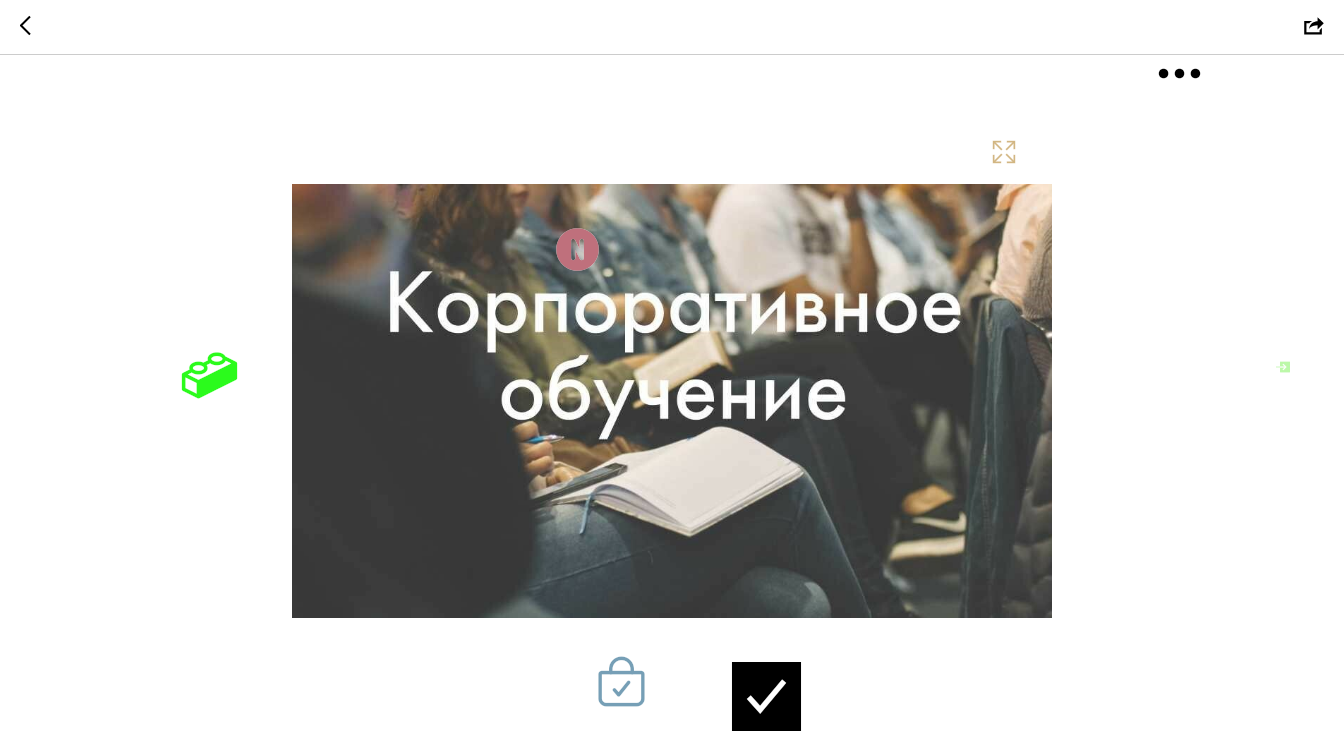  I want to click on indicates a selected or completed item, so click(766, 696).